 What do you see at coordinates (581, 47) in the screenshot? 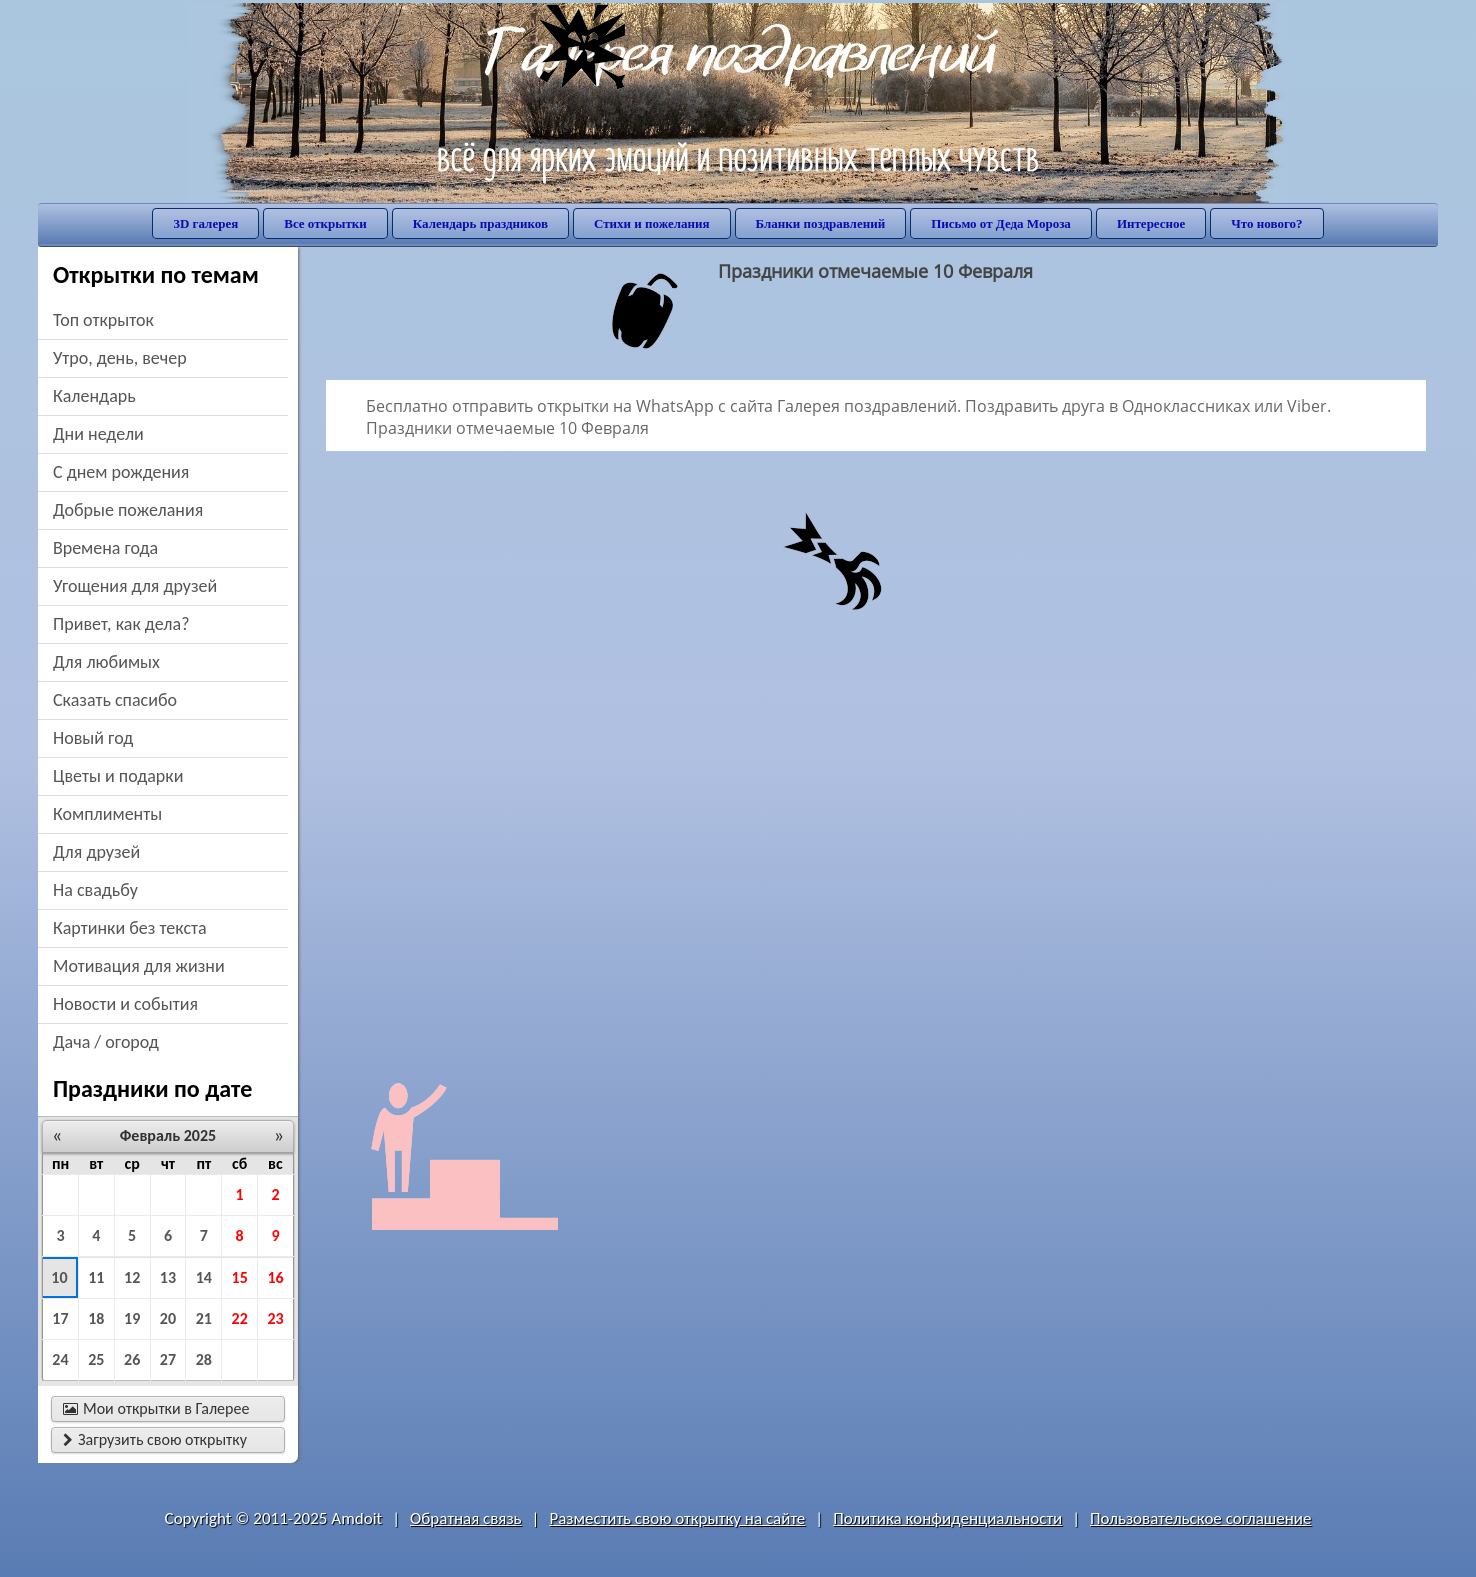
I see `trigger an explosion or blast effect` at bounding box center [581, 47].